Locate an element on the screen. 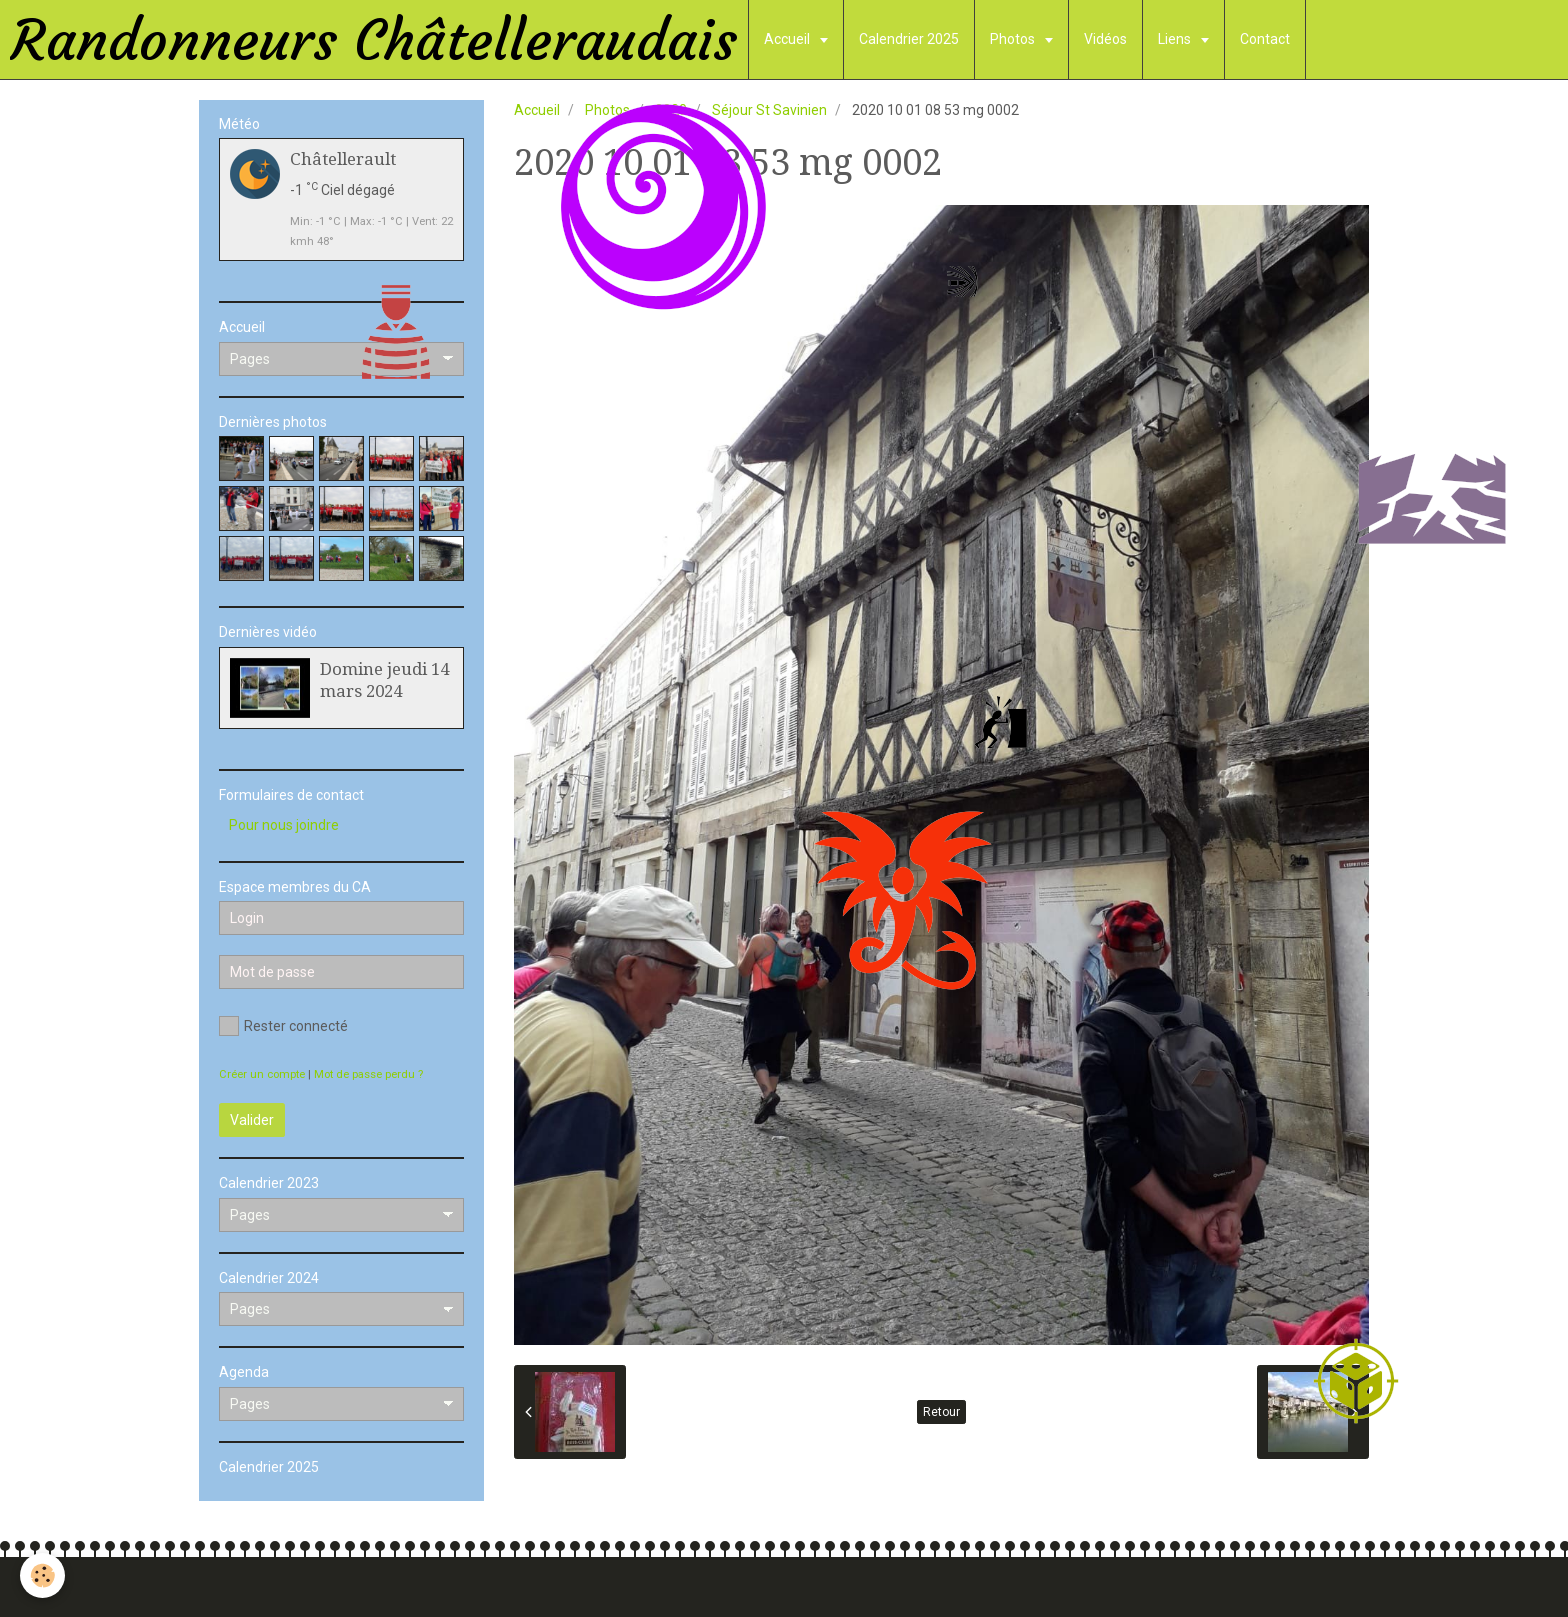 This screenshot has height=1617, width=1568. collectible shell currency or treasure item is located at coordinates (663, 206).